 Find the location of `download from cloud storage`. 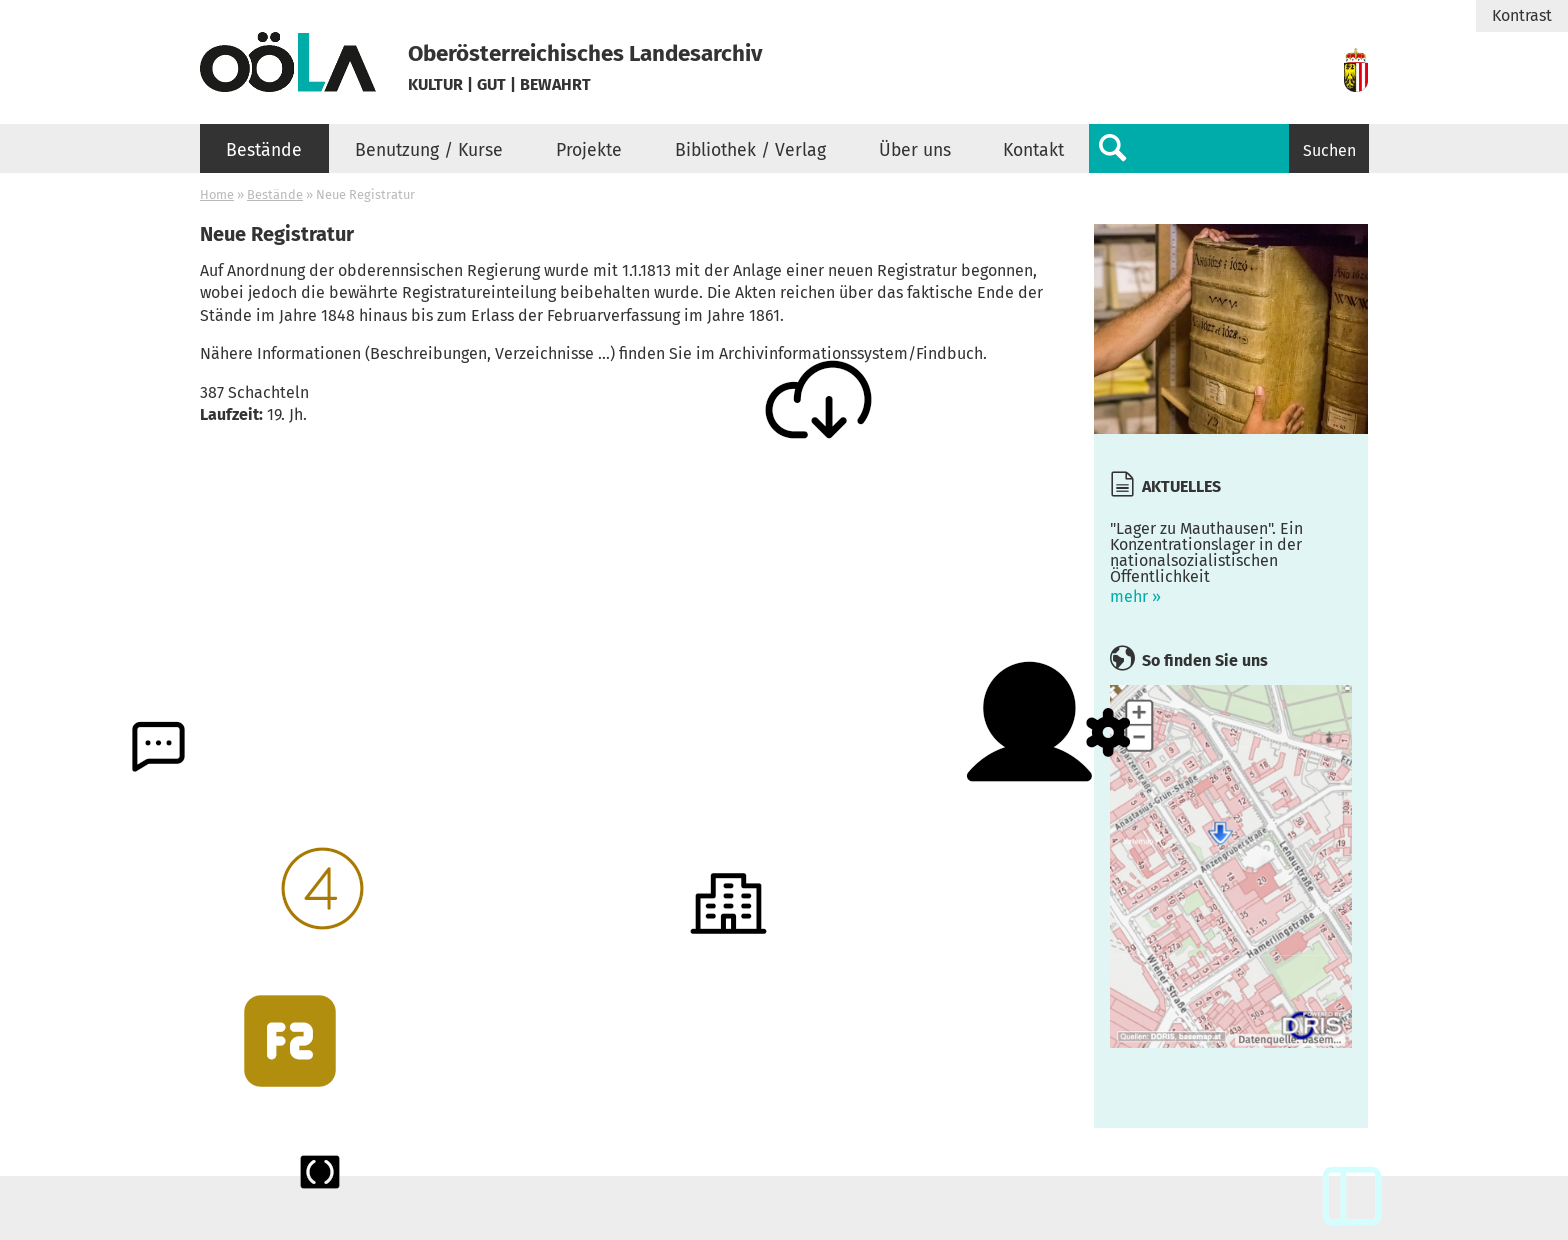

download from cloud storage is located at coordinates (818, 399).